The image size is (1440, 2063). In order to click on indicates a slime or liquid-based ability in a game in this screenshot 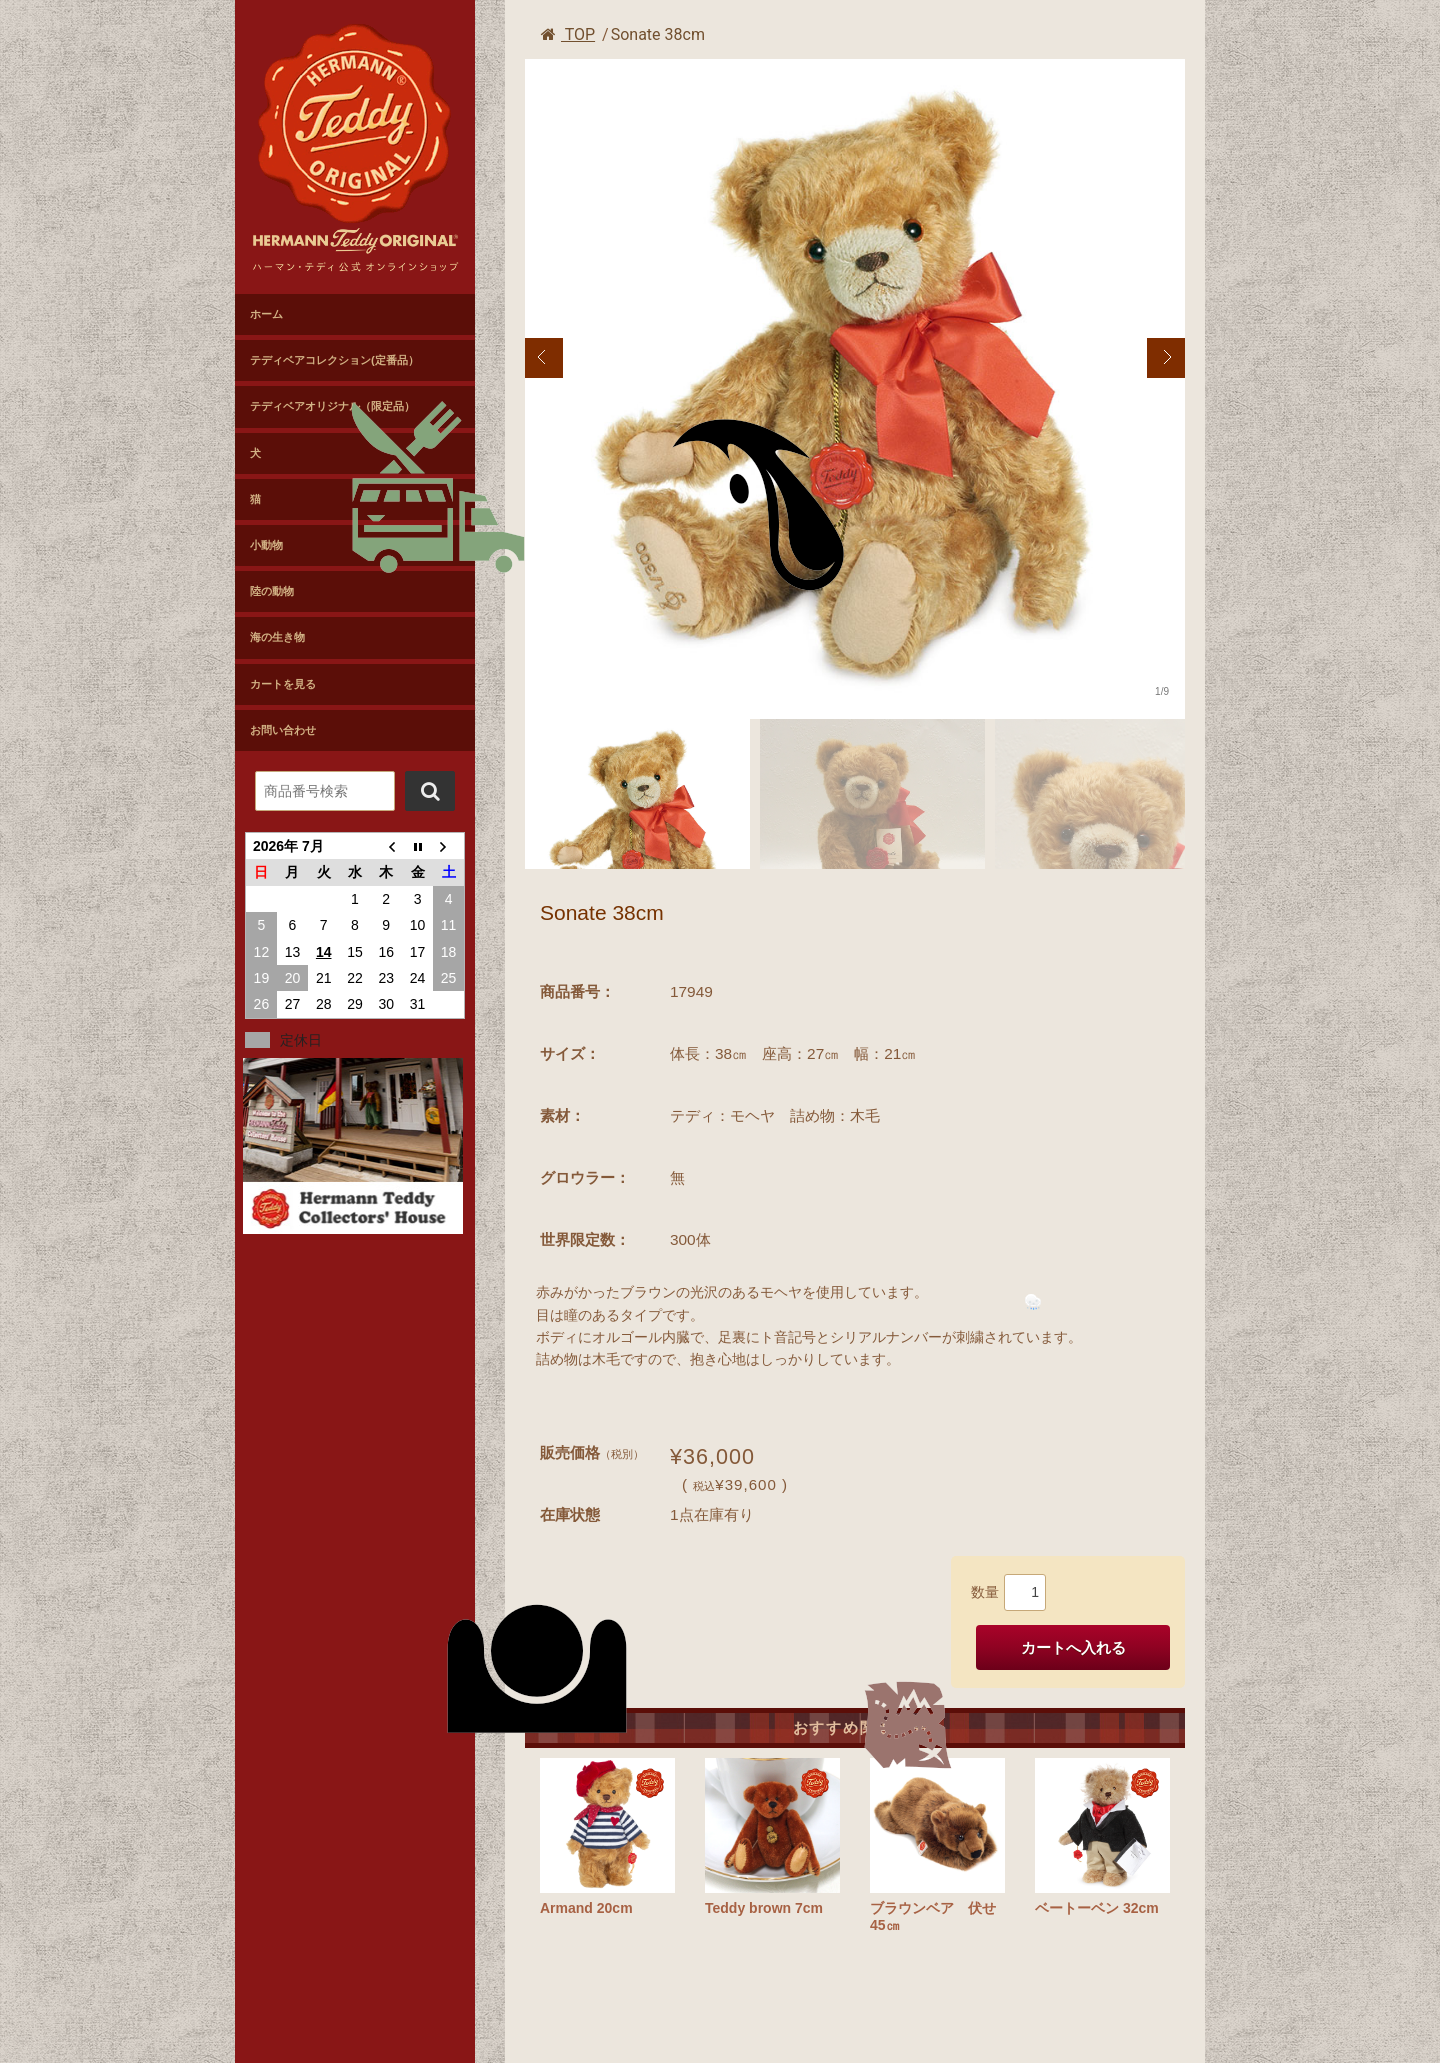, I will do `click(757, 506)`.